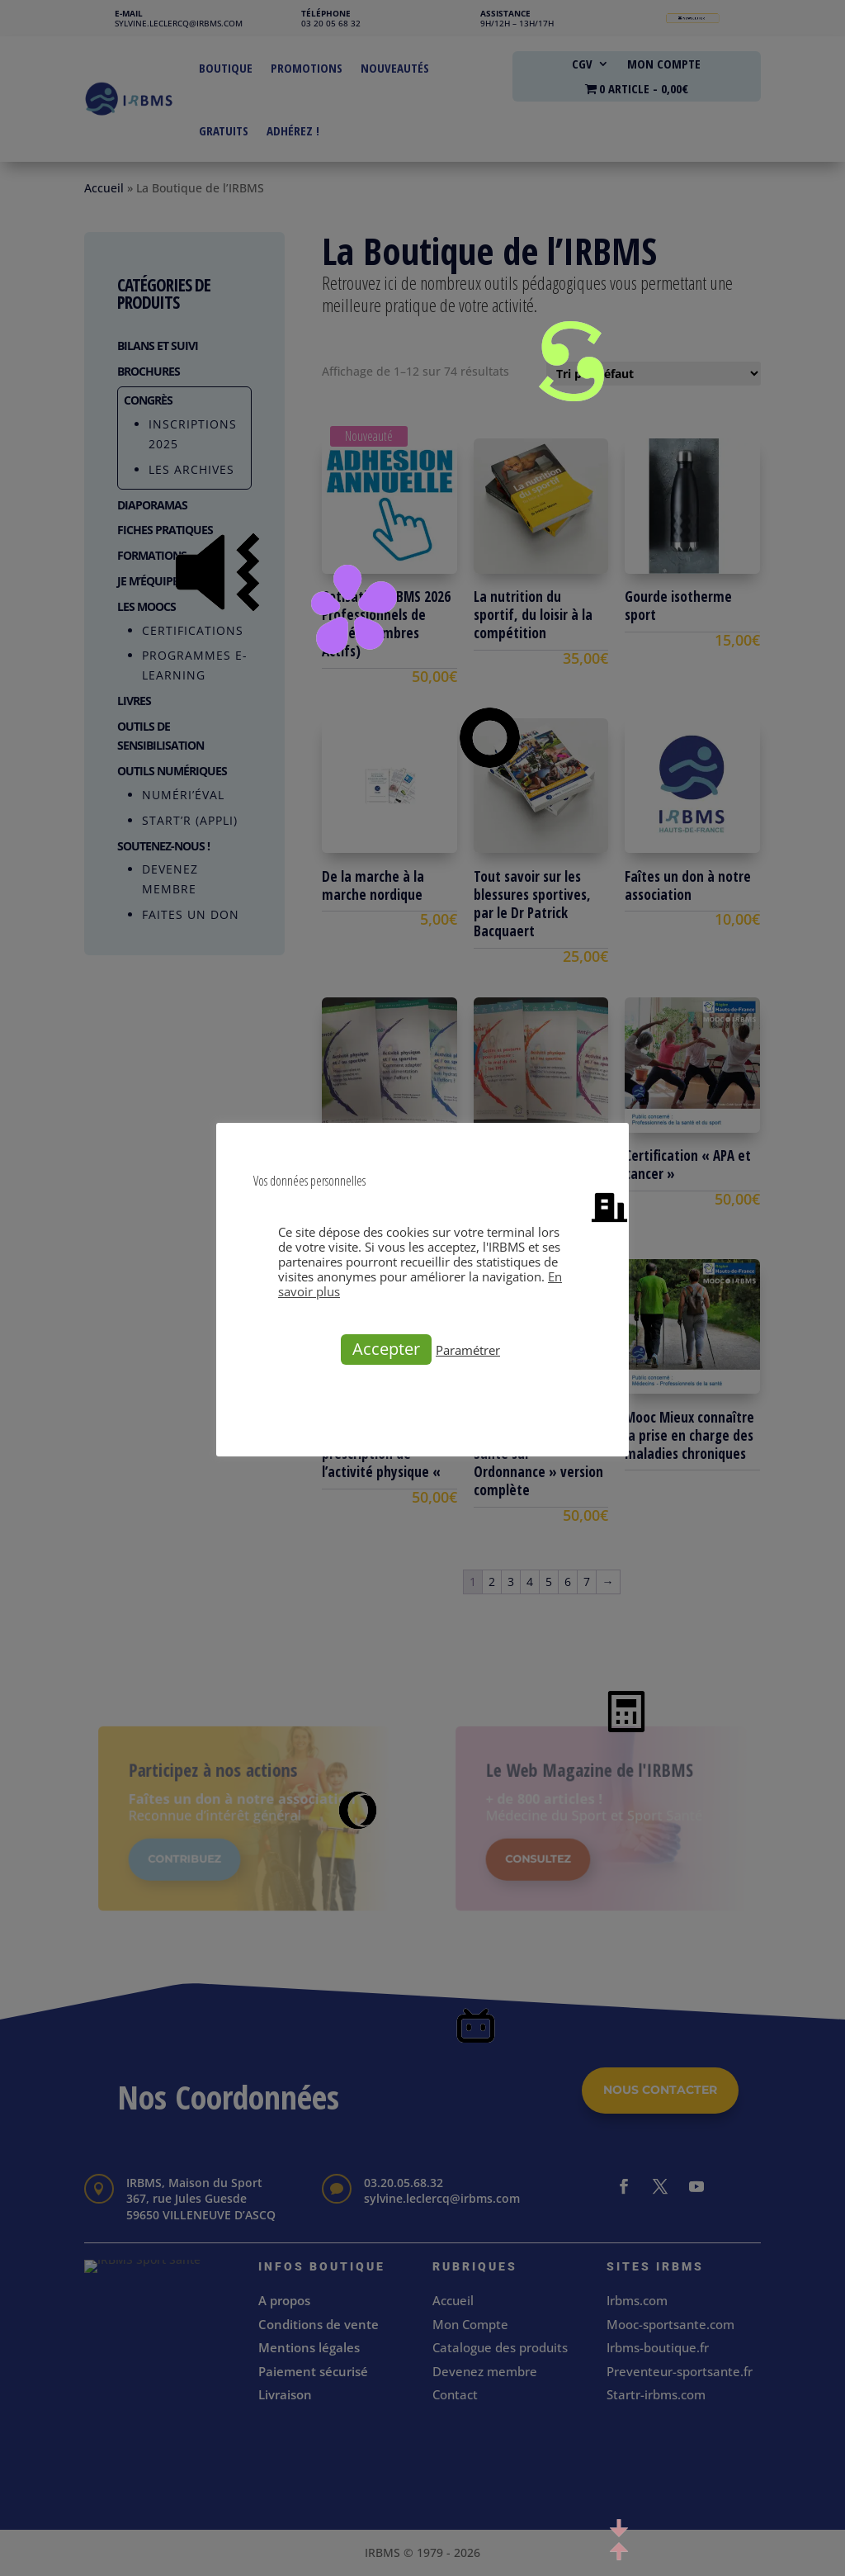  I want to click on open ICQ messenger app, so click(354, 609).